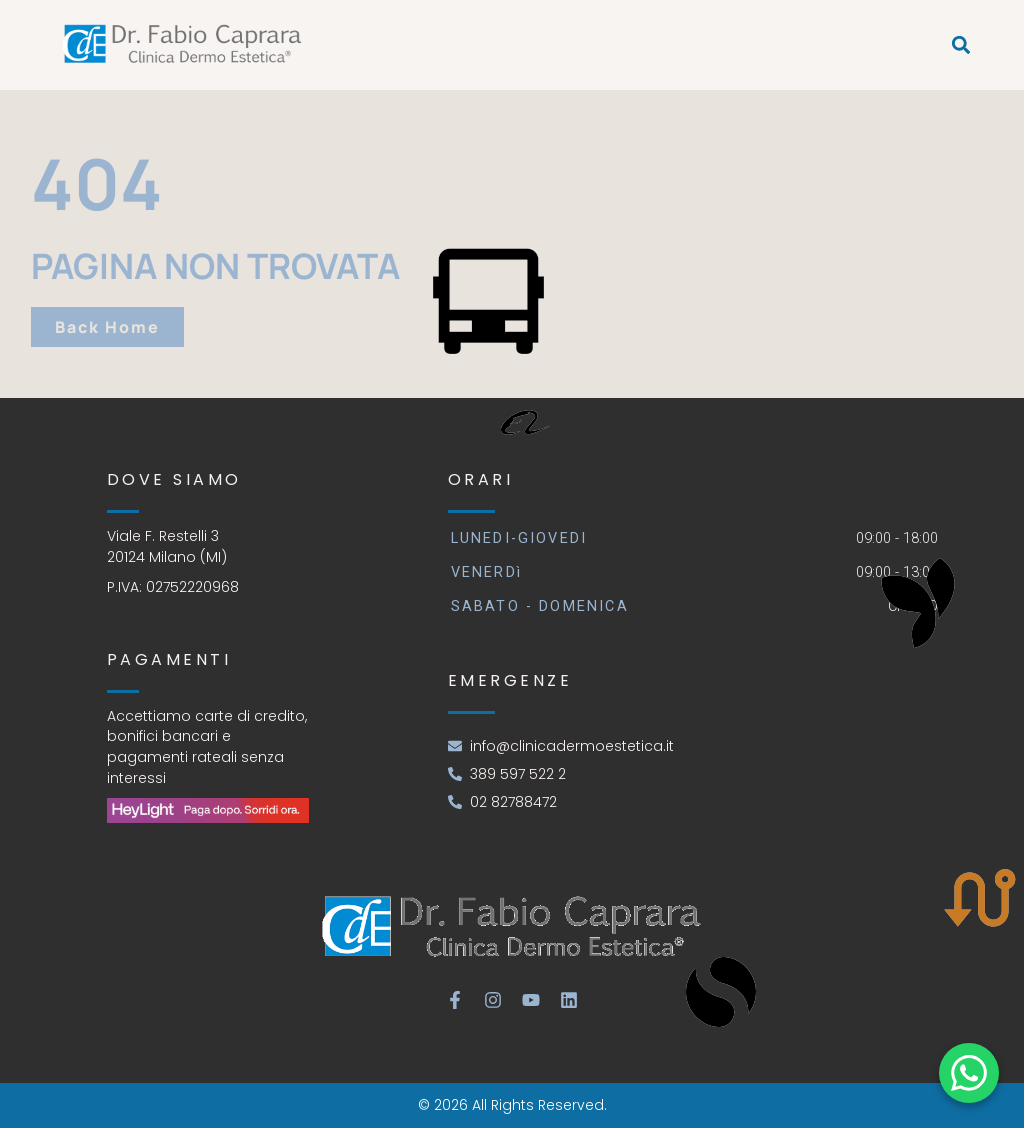  Describe the element at coordinates (525, 422) in the screenshot. I see `visit alibaba.com marketplace` at that location.